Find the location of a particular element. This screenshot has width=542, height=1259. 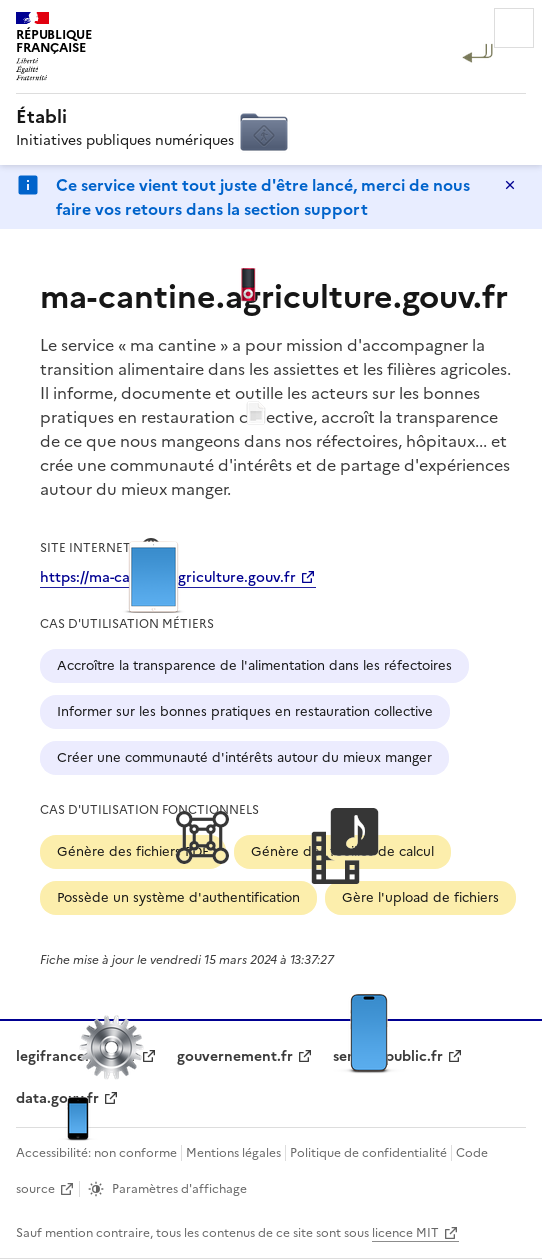

access behavior settings in the media library is located at coordinates (111, 1047).